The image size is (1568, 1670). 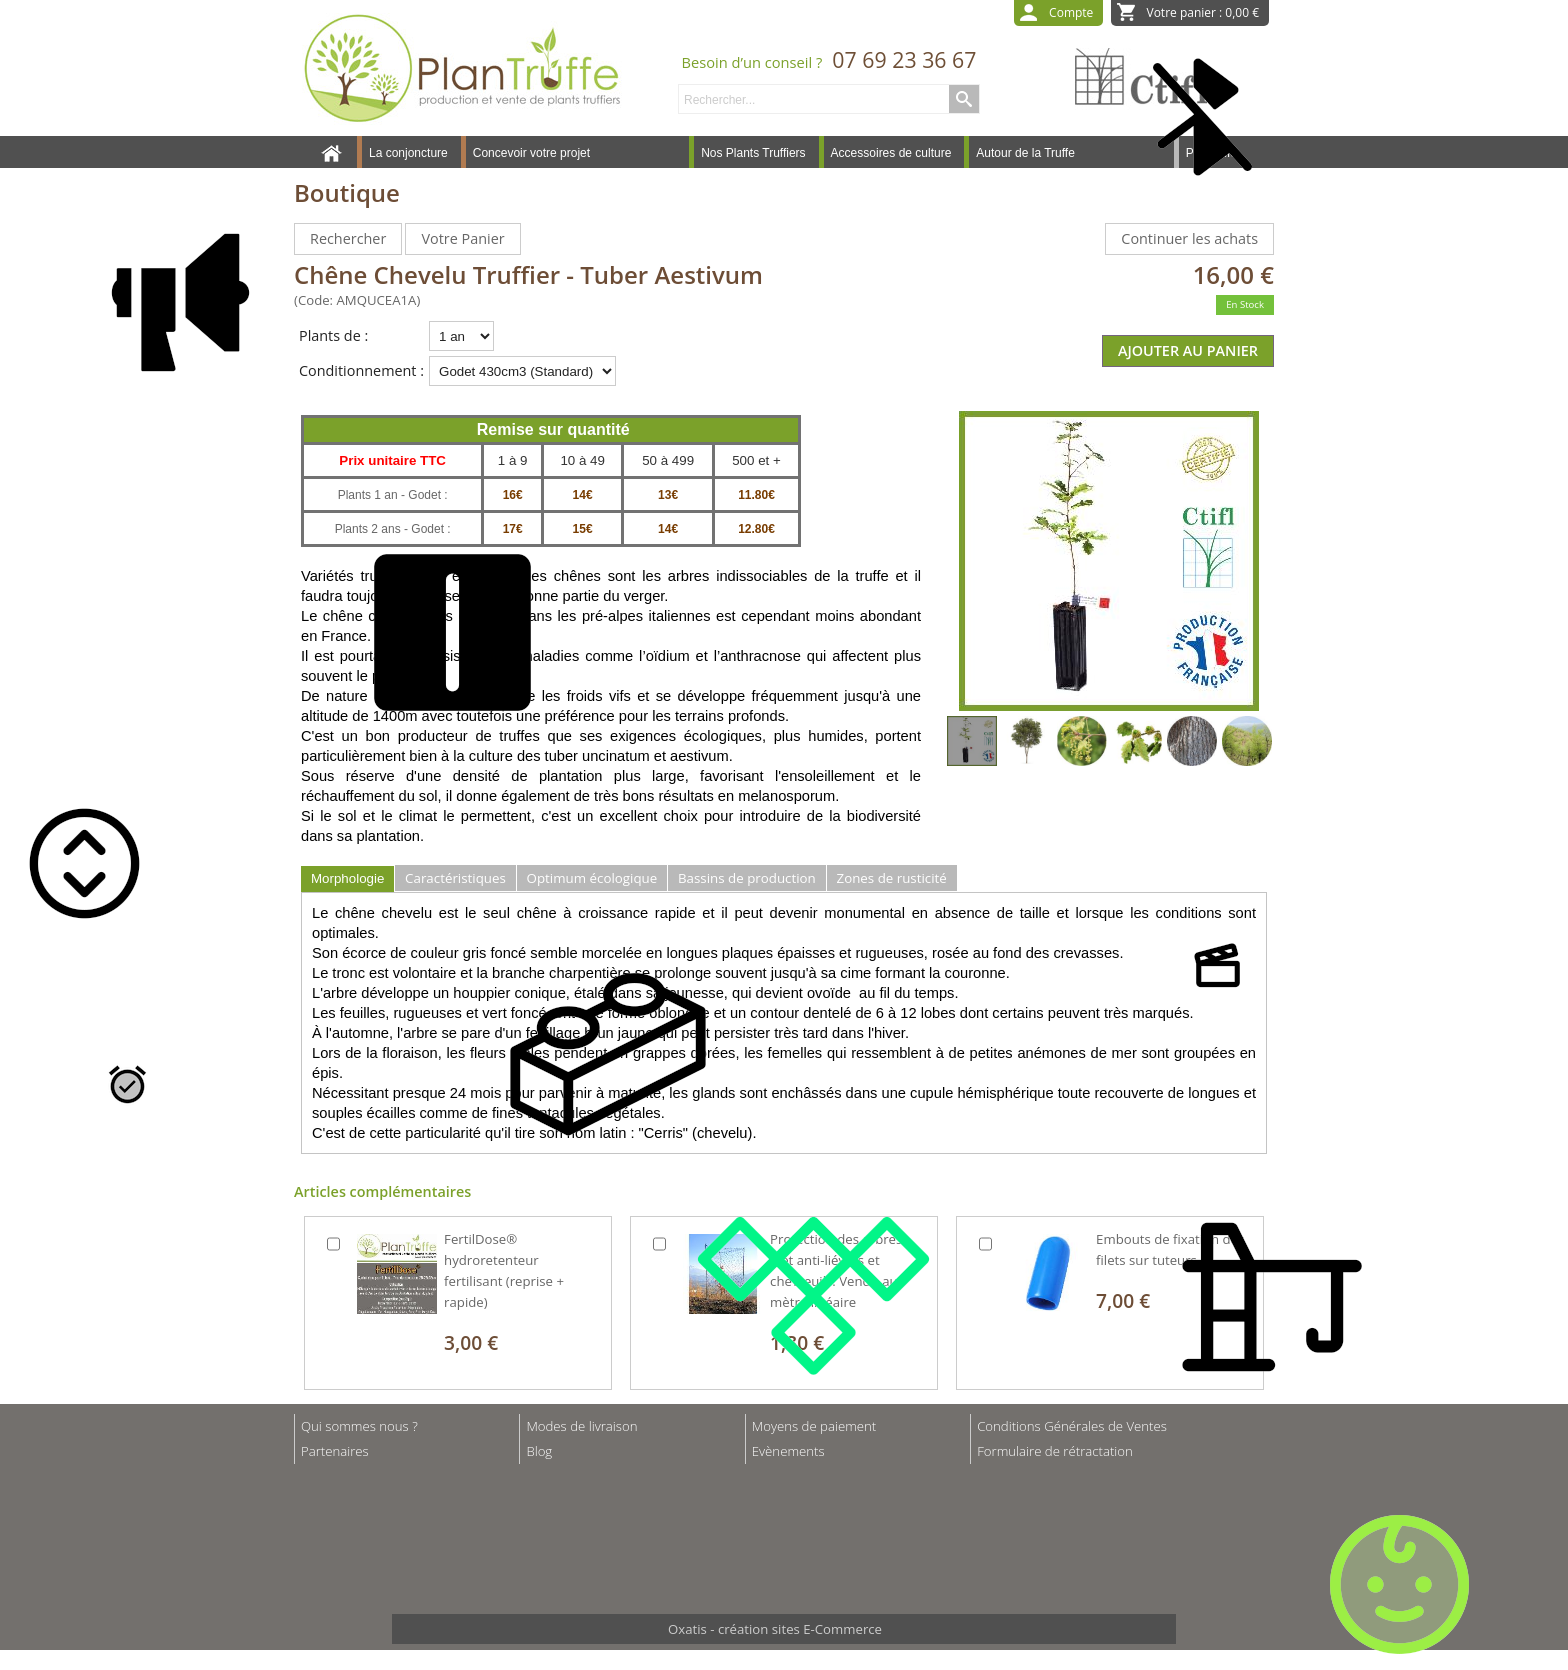 What do you see at coordinates (127, 1084) in the screenshot?
I see `alarm is set and active` at bounding box center [127, 1084].